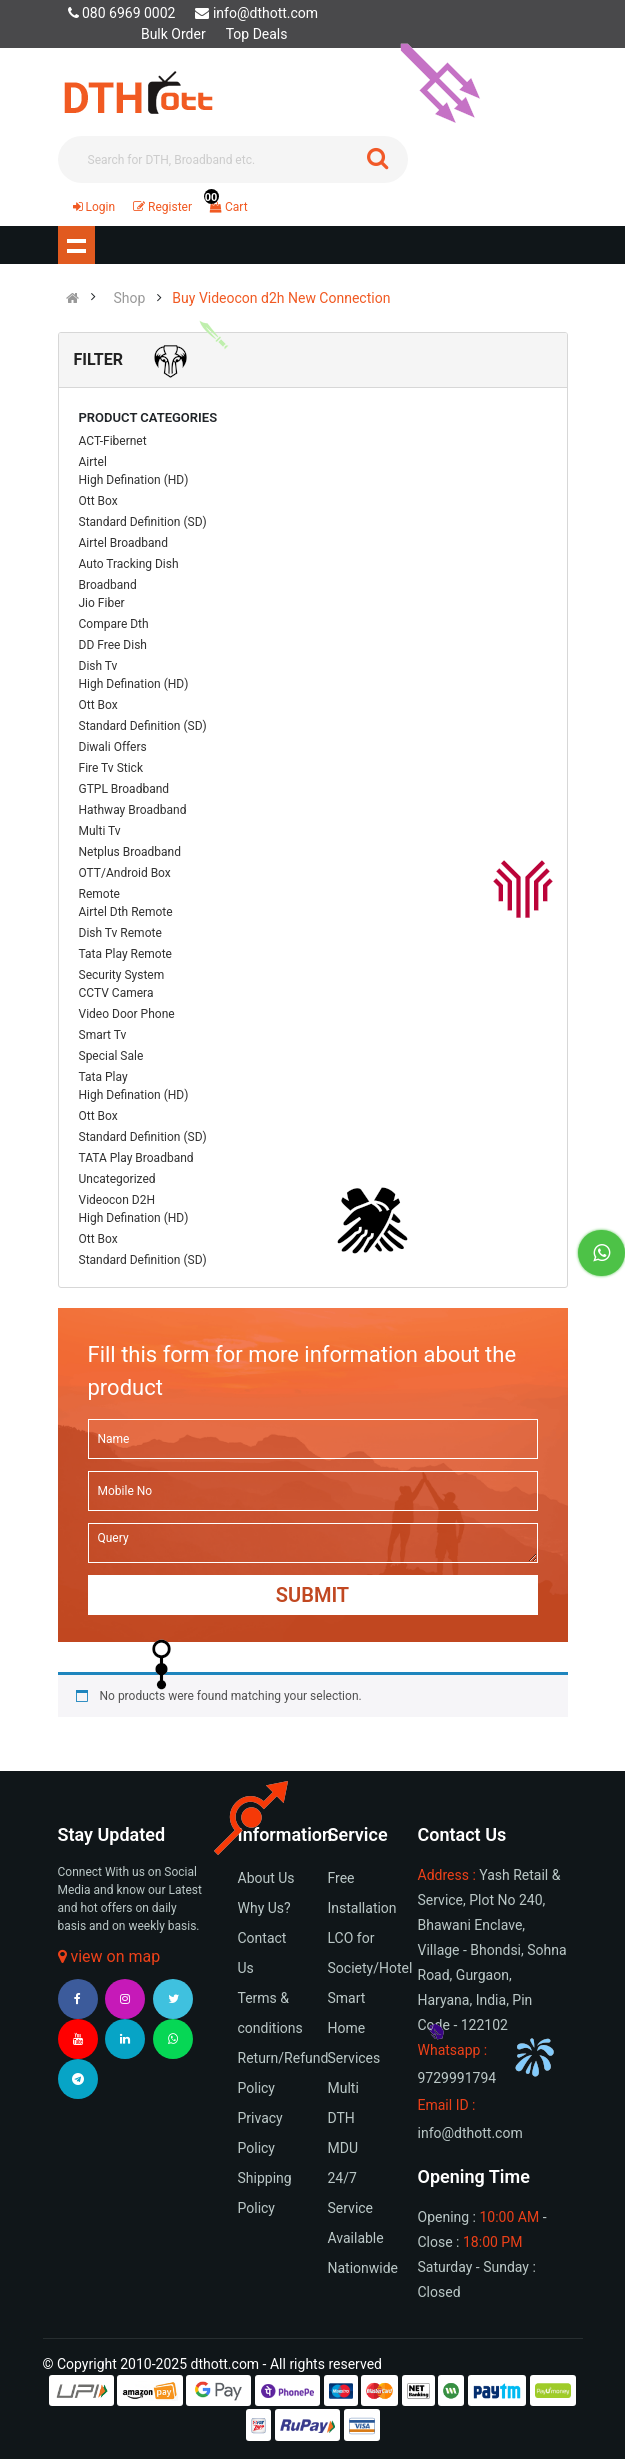 The width and height of the screenshot is (625, 2459). I want to click on indicates a splash effect or liquid spill in gameplay, so click(534, 2057).